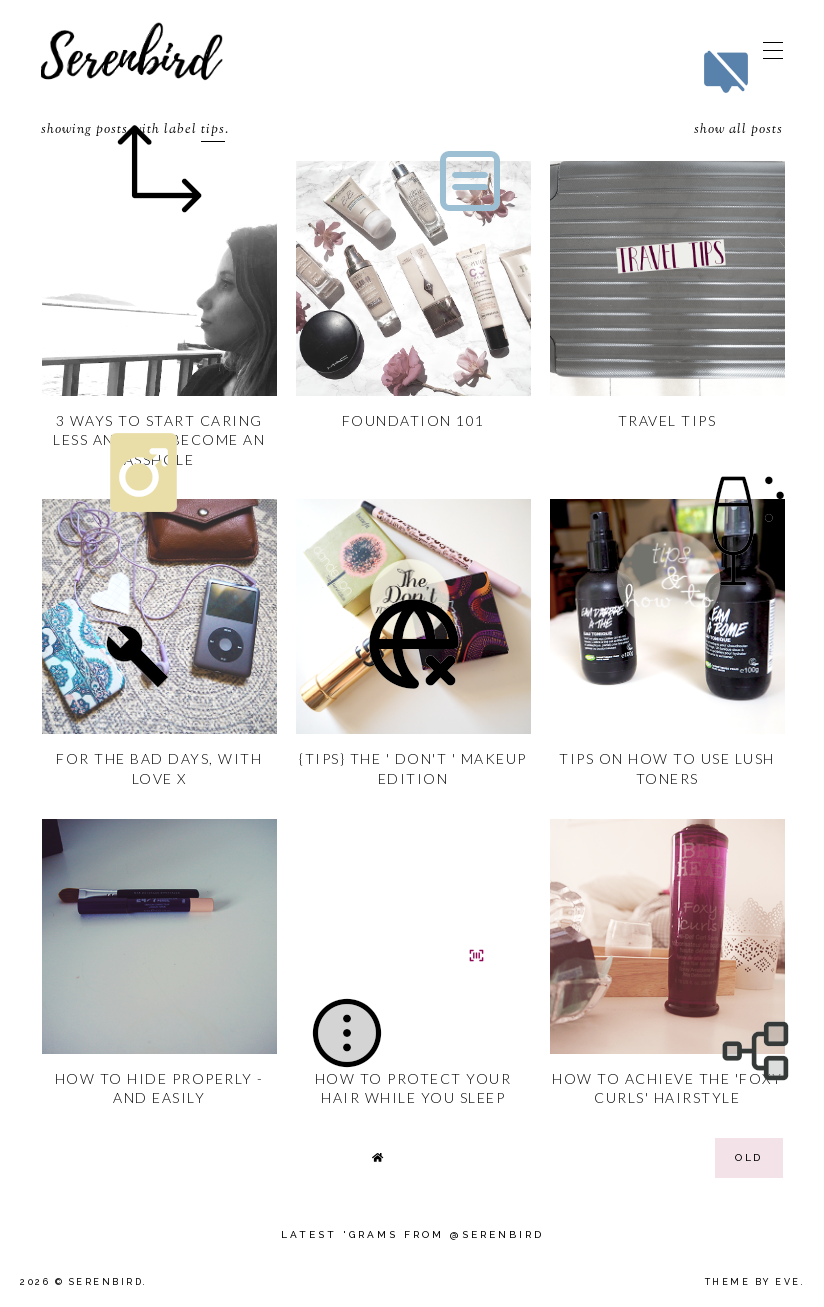  Describe the element at coordinates (476, 955) in the screenshot. I see `scan a barcode` at that location.